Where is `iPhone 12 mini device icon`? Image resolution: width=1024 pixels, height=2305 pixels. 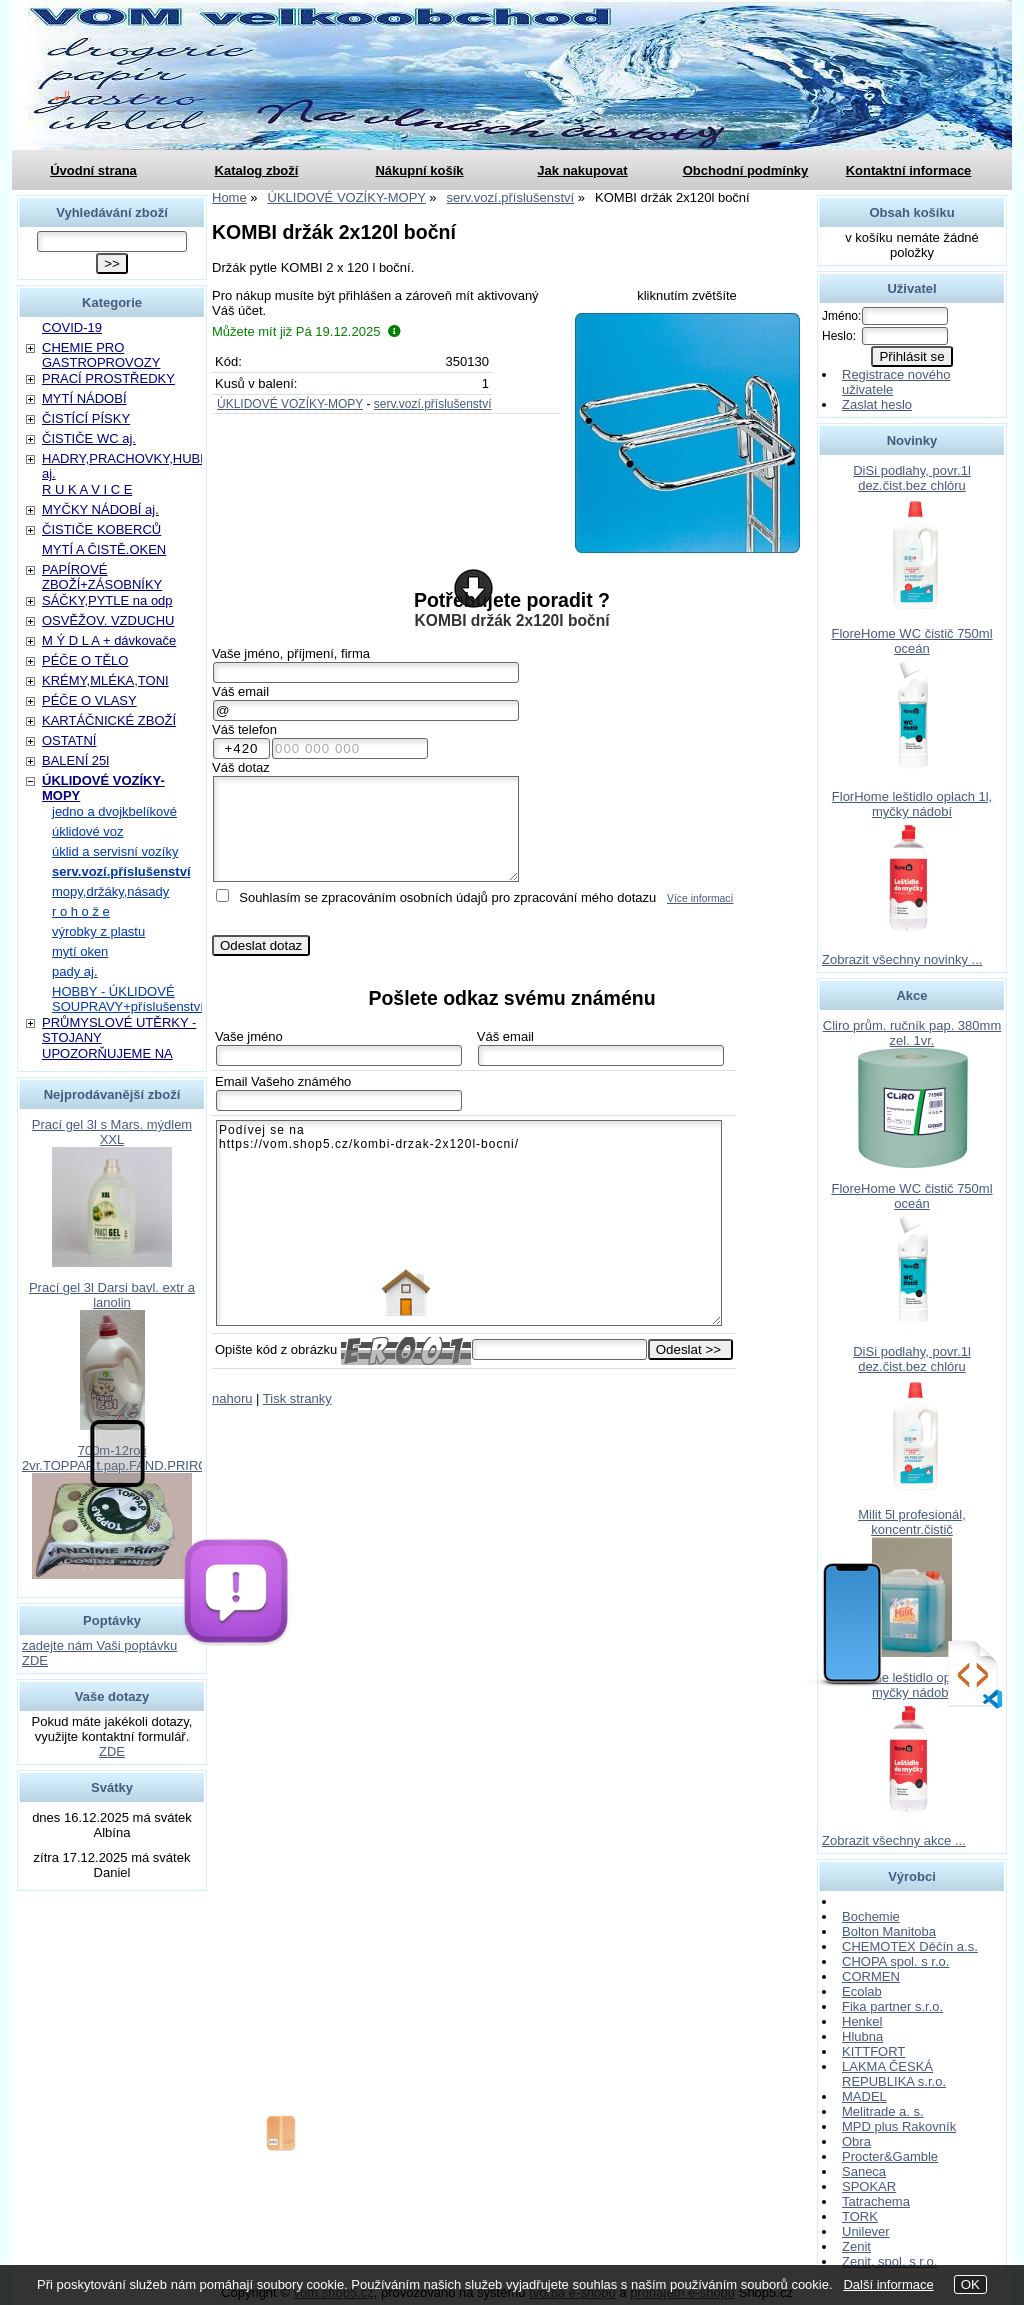 iPhone 12 mini device icon is located at coordinates (852, 1625).